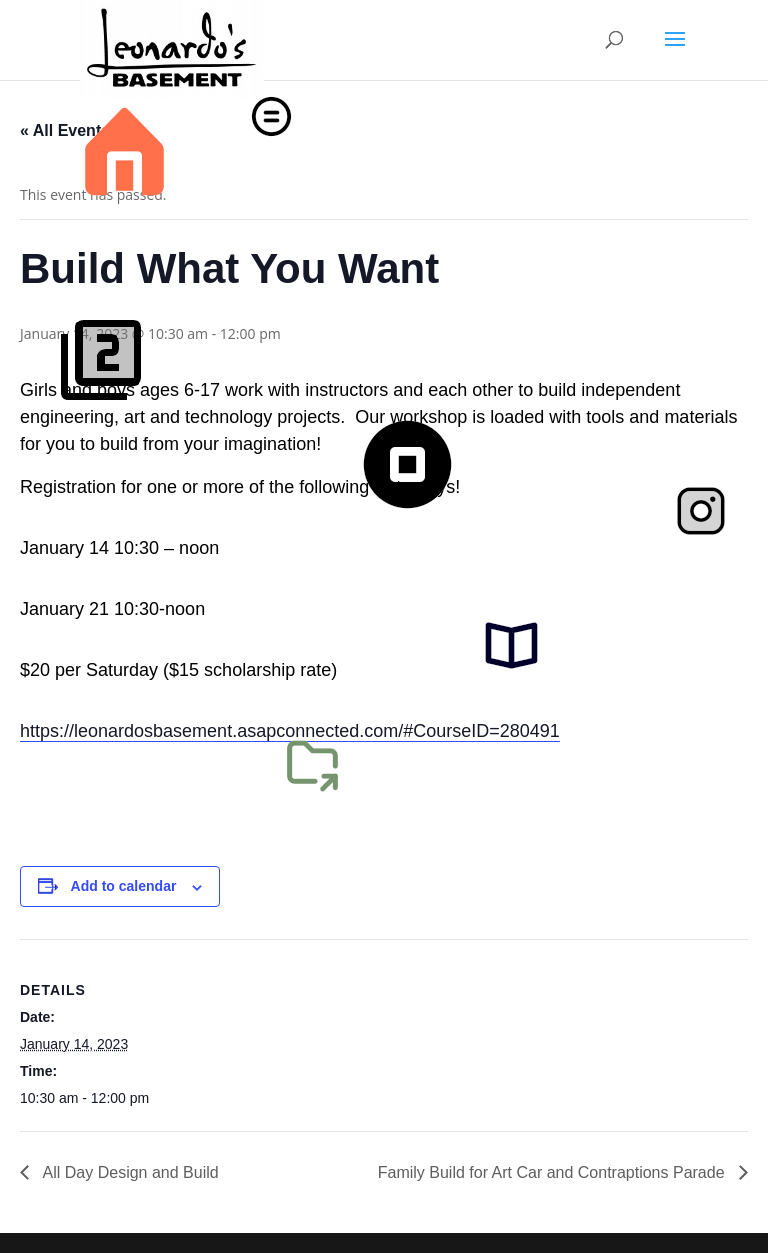  Describe the element at coordinates (101, 360) in the screenshot. I see `indicates 2 items selected or stacked` at that location.